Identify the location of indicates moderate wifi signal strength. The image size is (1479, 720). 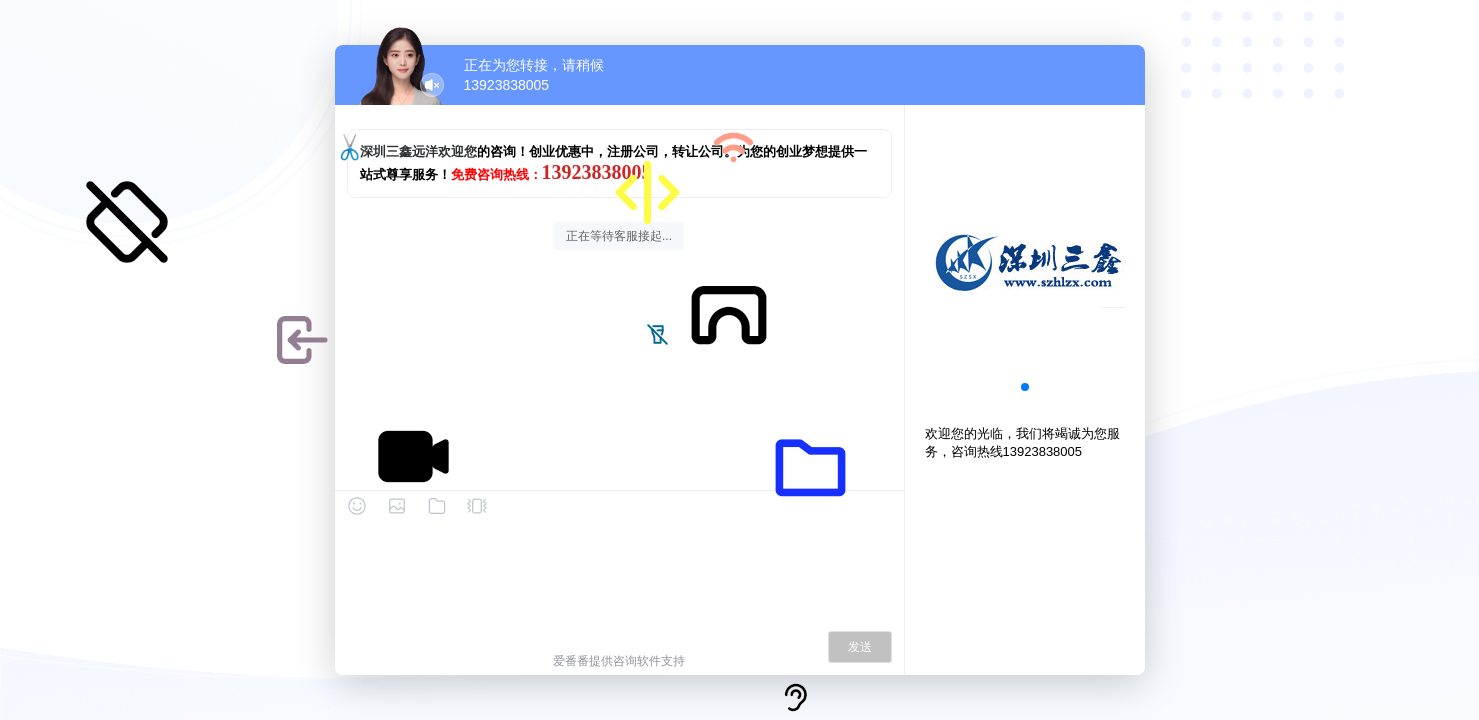
(733, 141).